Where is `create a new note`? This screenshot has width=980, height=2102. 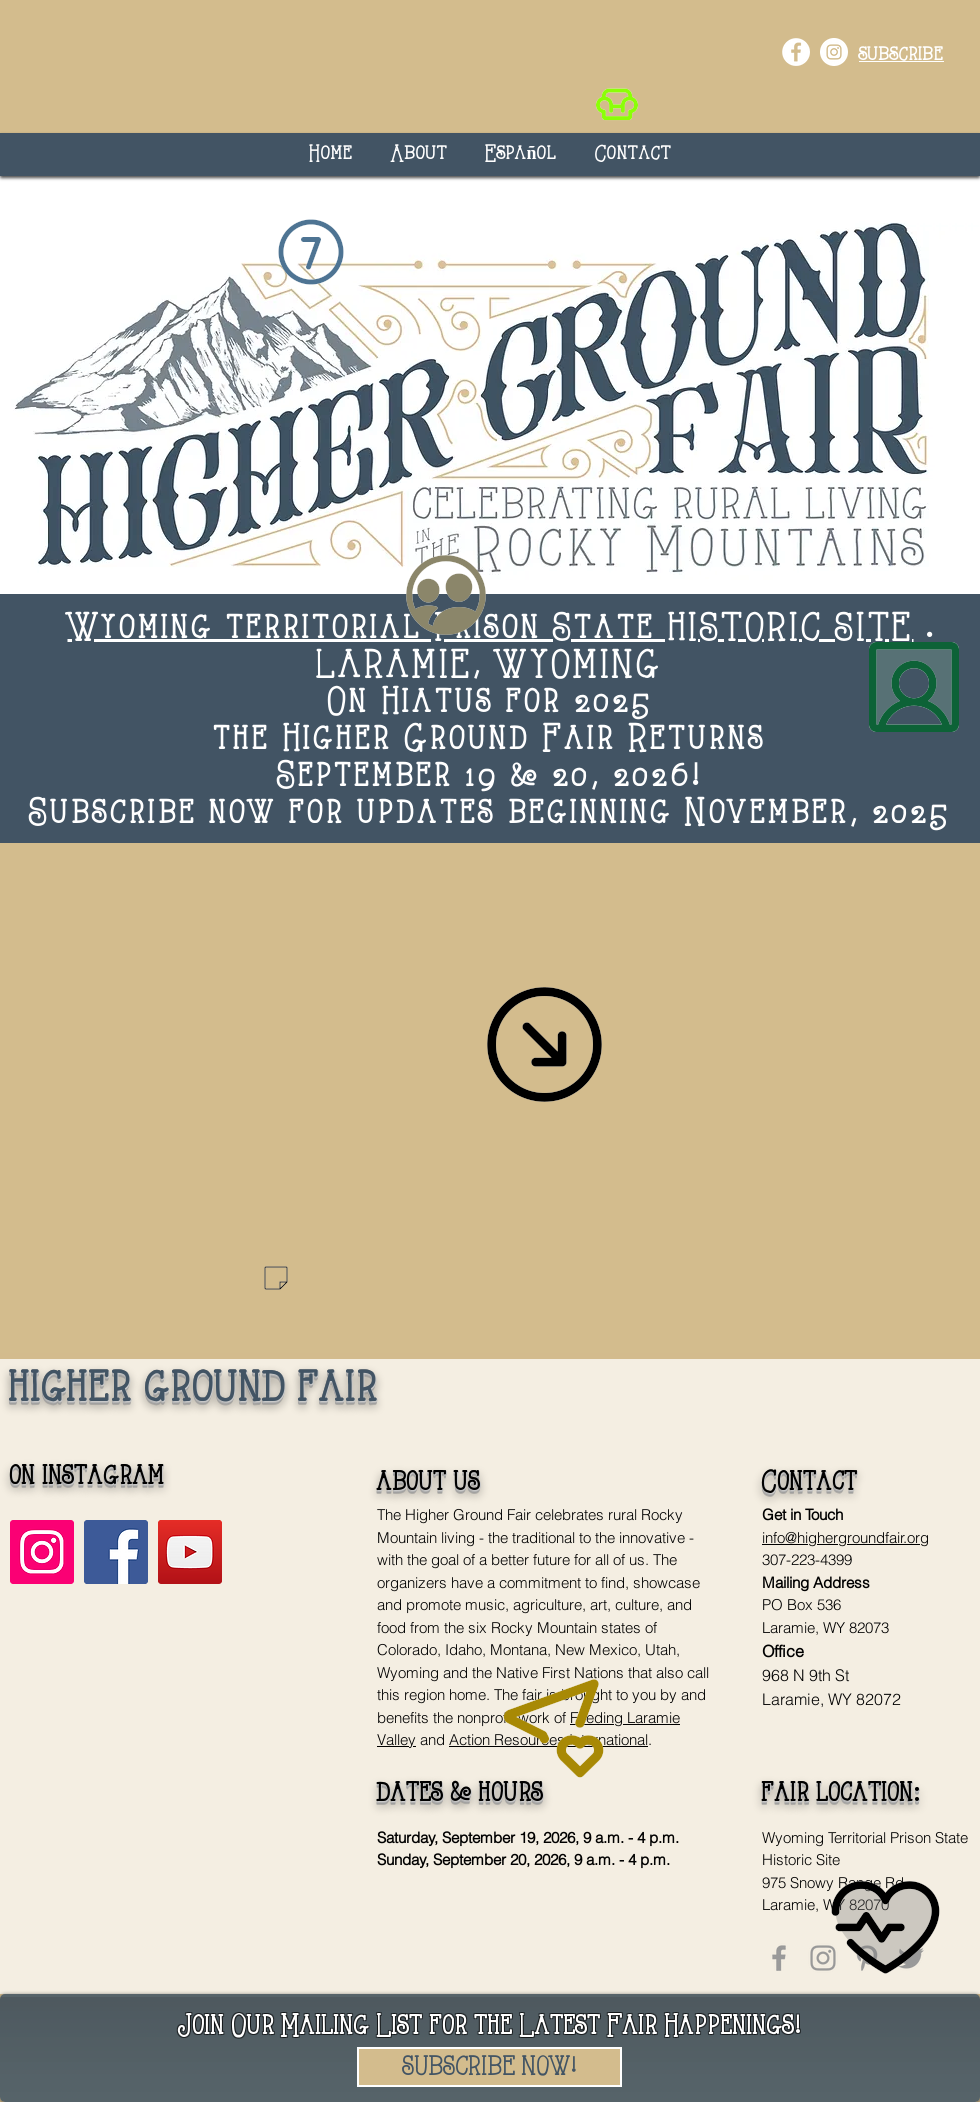
create a new note is located at coordinates (276, 1278).